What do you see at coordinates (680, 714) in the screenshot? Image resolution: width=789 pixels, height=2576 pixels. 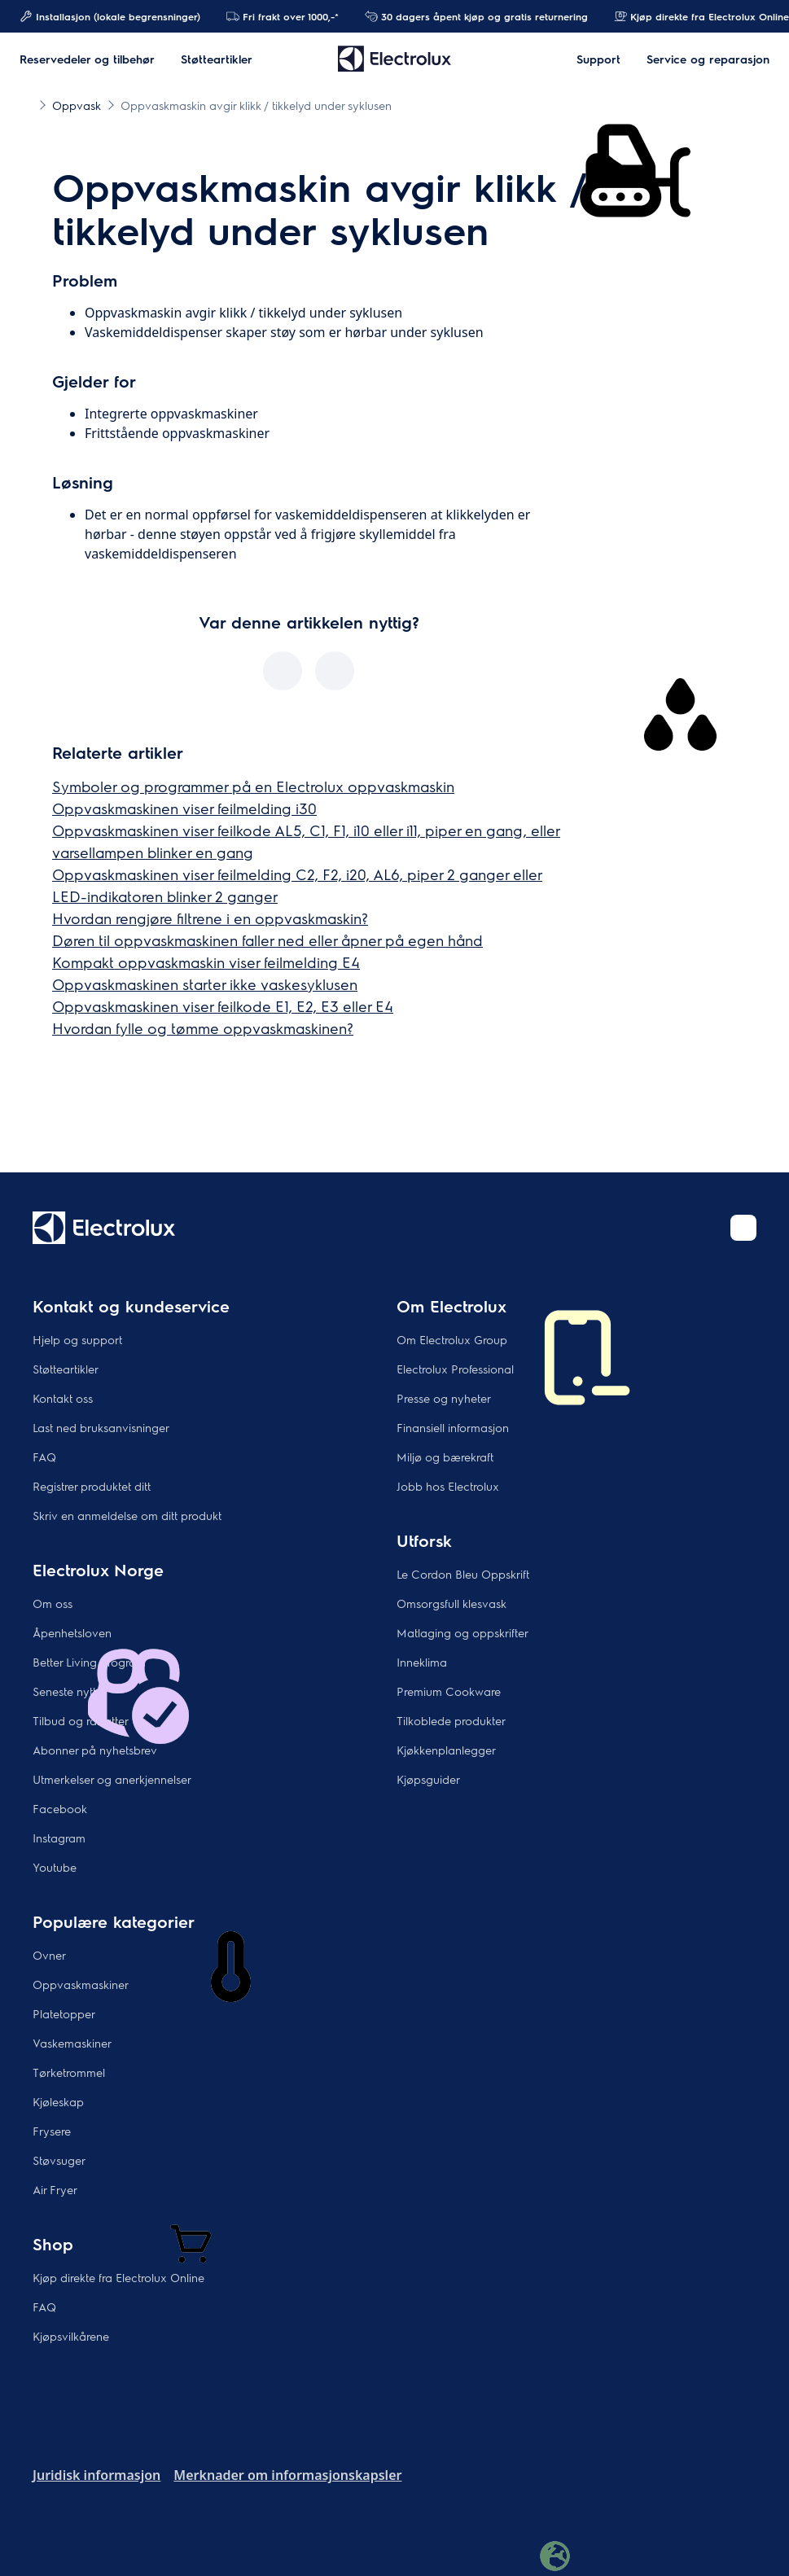 I see `adjust humidity or moisture settings` at bounding box center [680, 714].